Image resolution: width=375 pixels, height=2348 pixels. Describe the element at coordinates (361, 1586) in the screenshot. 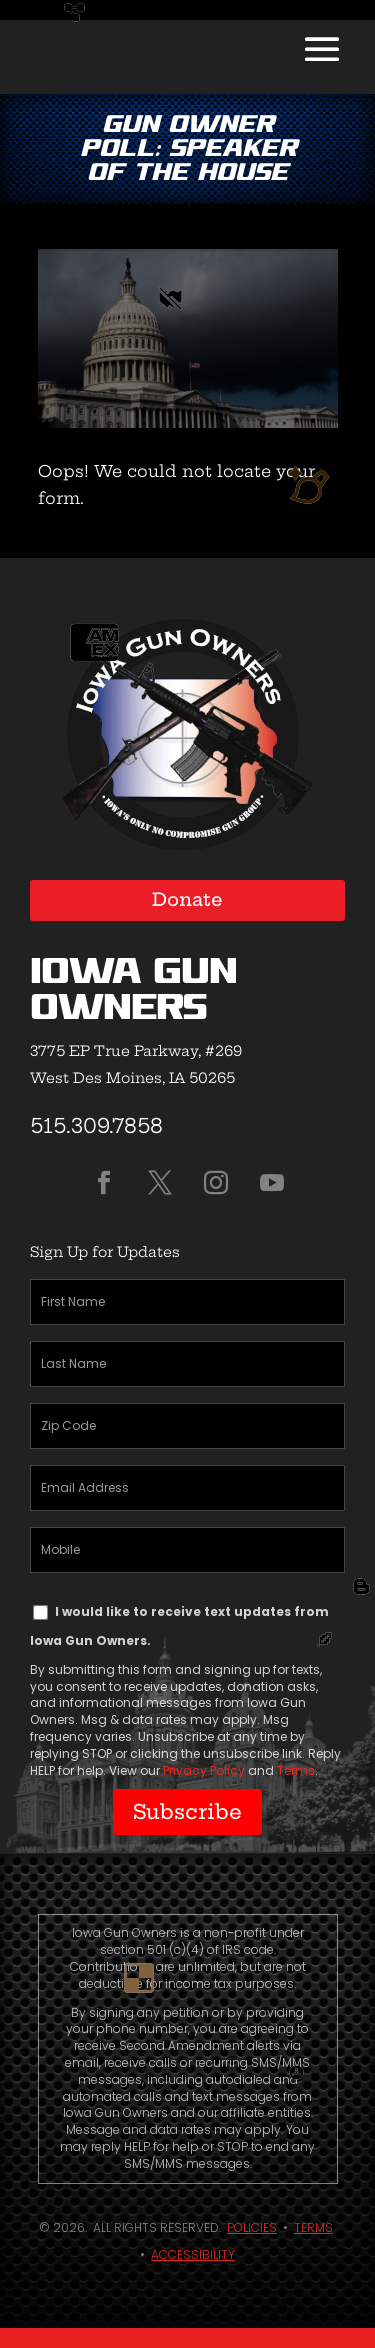

I see `open the Blogger app` at that location.